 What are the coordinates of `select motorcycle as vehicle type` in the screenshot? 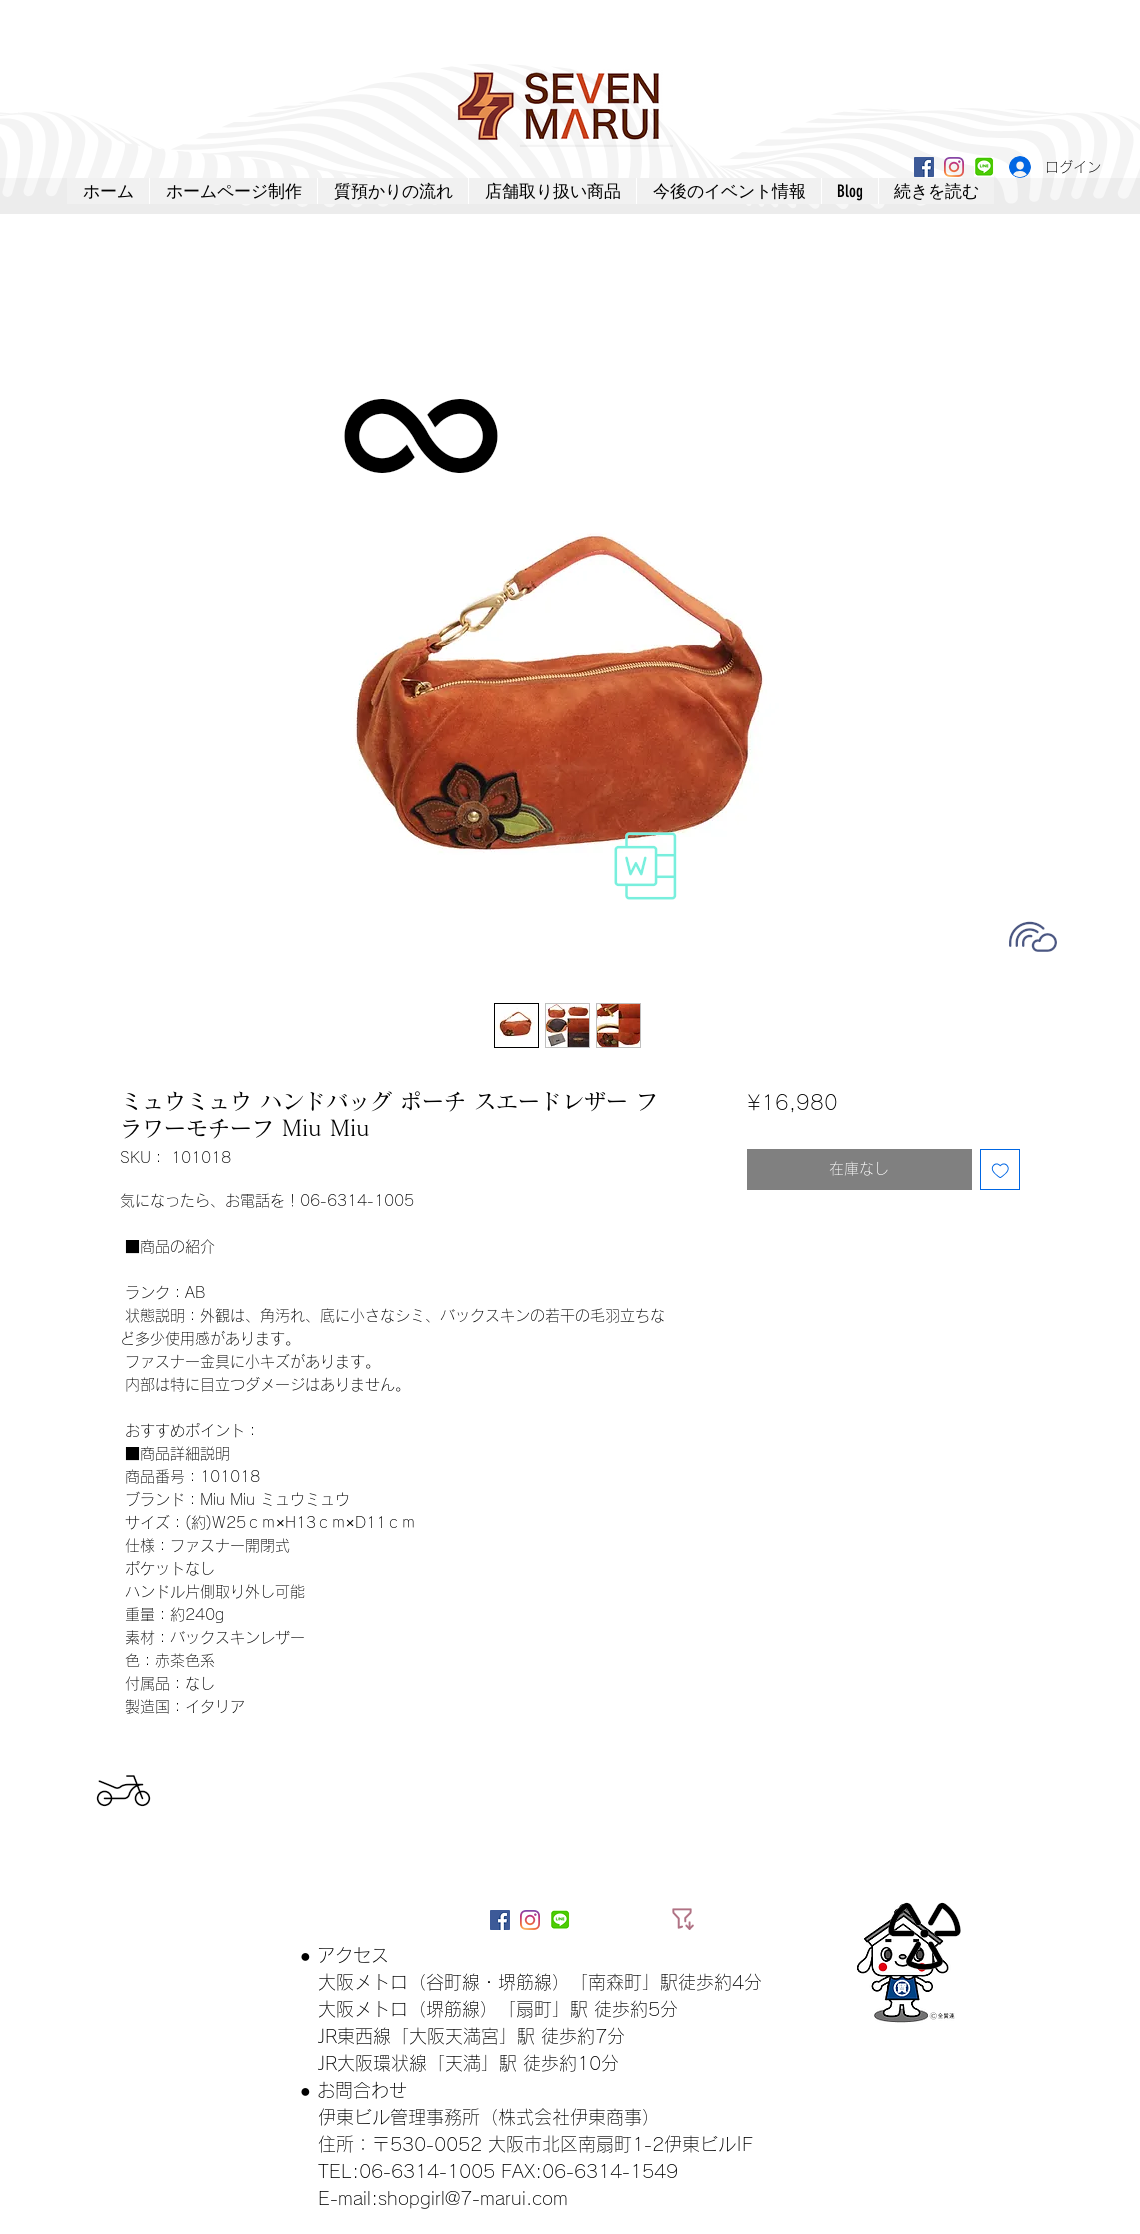 It's located at (123, 1791).